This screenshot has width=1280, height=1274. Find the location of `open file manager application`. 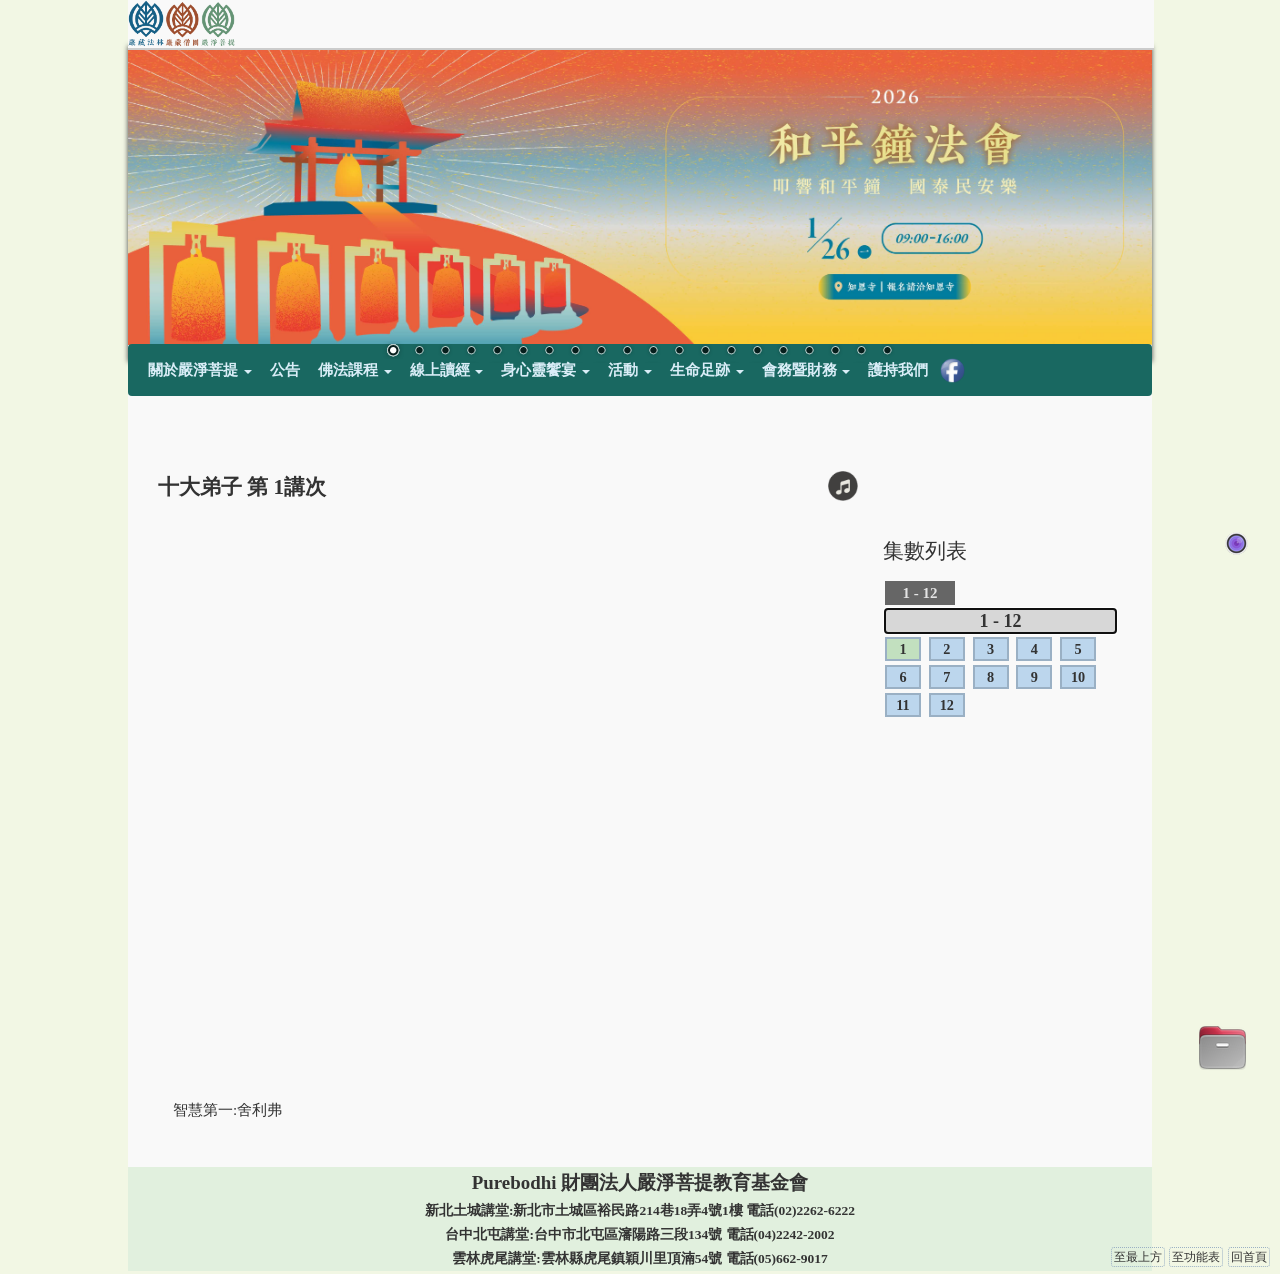

open file manager application is located at coordinates (1222, 1047).